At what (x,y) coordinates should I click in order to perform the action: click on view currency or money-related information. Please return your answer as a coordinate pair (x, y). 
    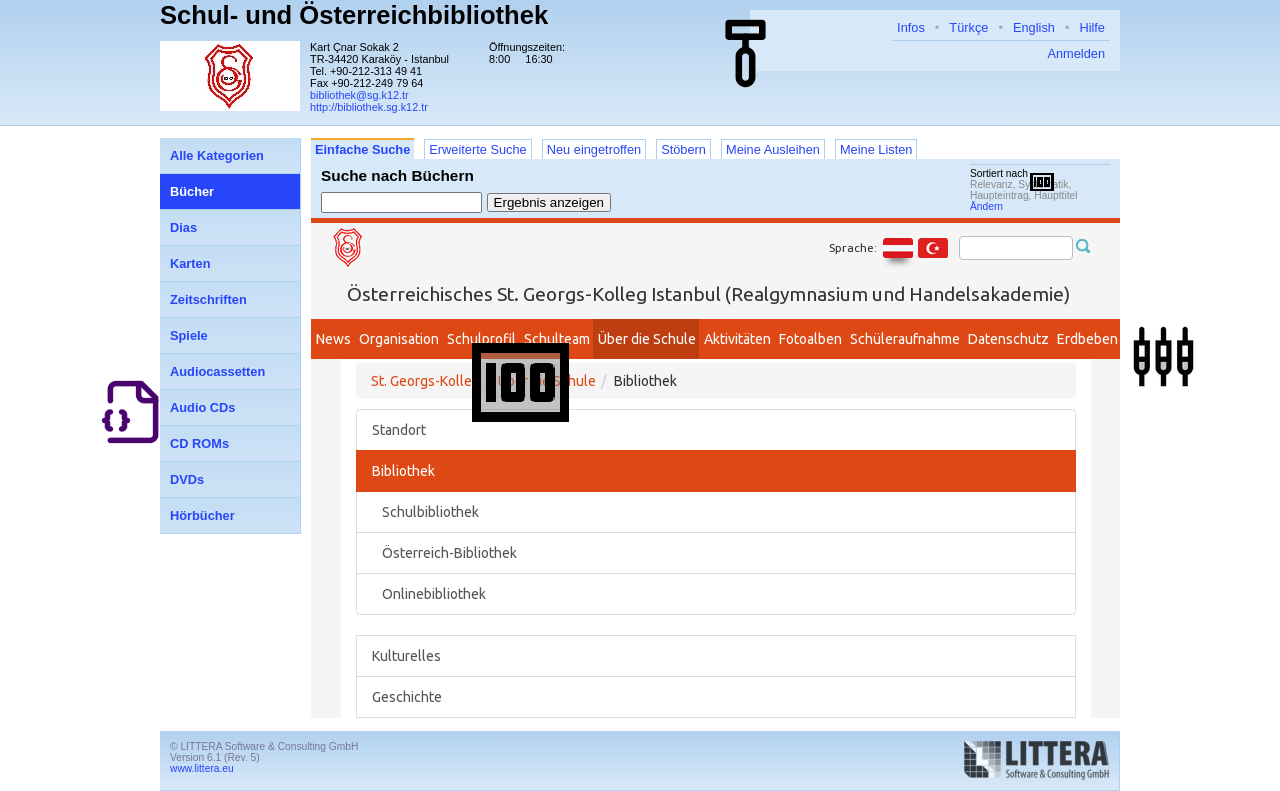
    Looking at the image, I should click on (1042, 182).